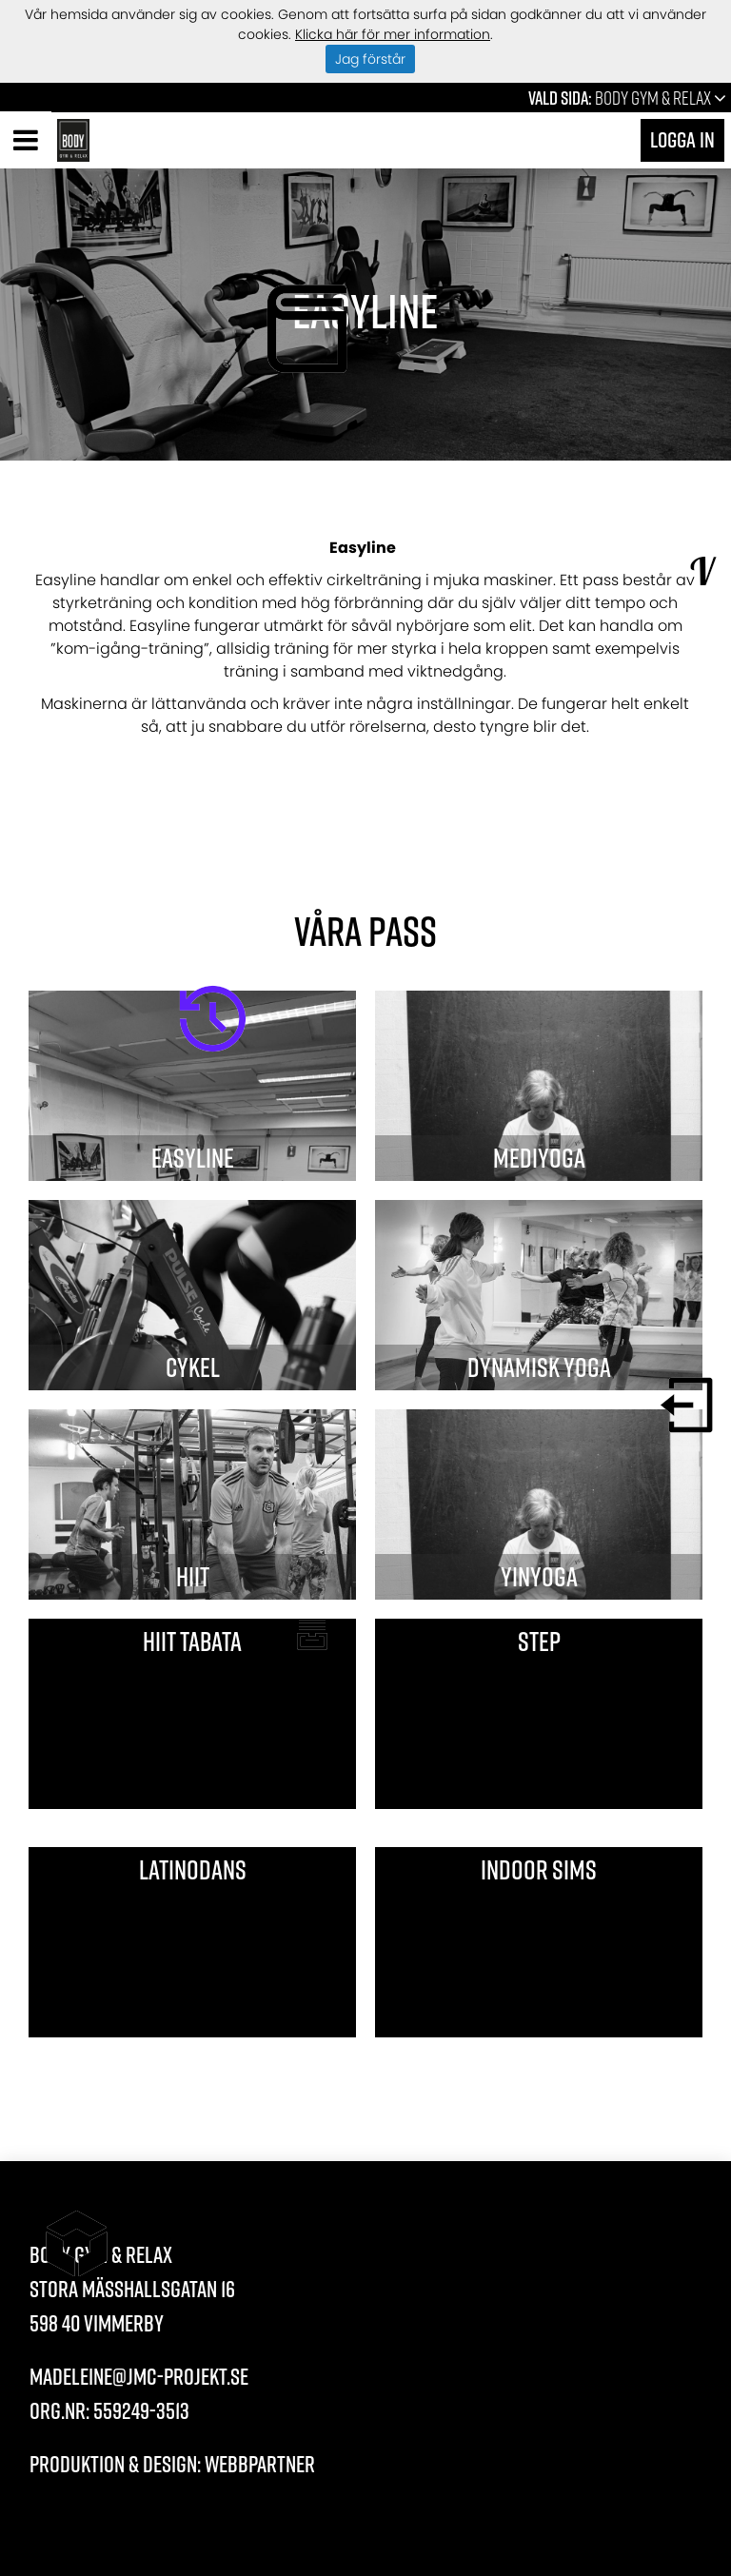 This screenshot has height=2576, width=731. I want to click on visit builtbybit marketplace, so click(76, 2243).